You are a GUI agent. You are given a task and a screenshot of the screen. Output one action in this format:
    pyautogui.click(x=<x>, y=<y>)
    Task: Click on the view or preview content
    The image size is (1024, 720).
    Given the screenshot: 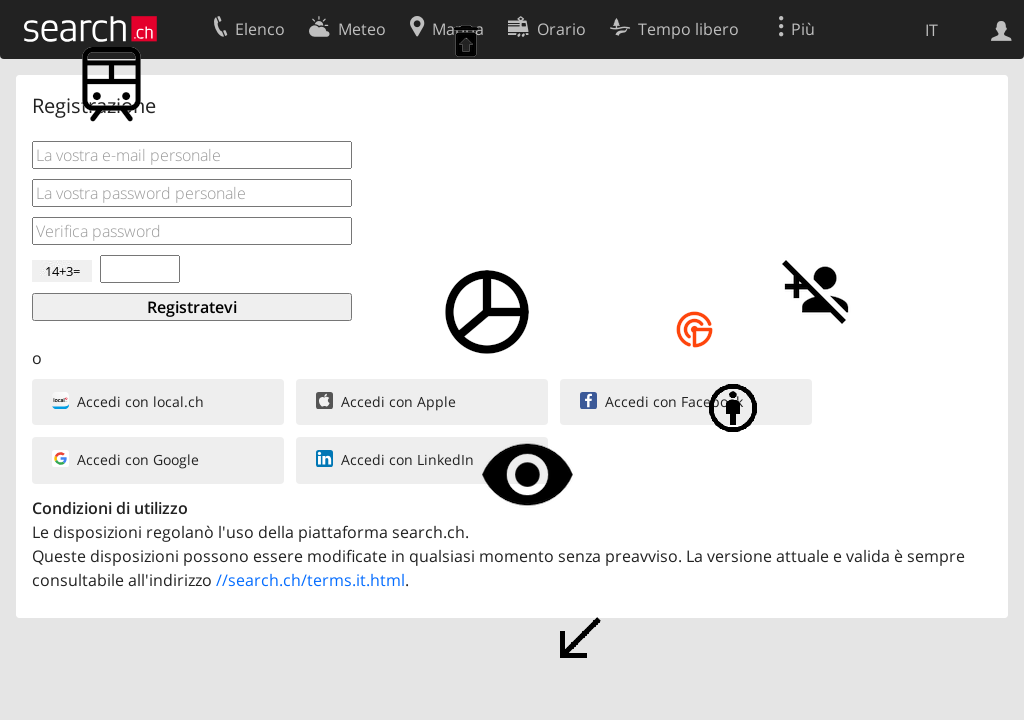 What is the action you would take?
    pyautogui.click(x=527, y=474)
    